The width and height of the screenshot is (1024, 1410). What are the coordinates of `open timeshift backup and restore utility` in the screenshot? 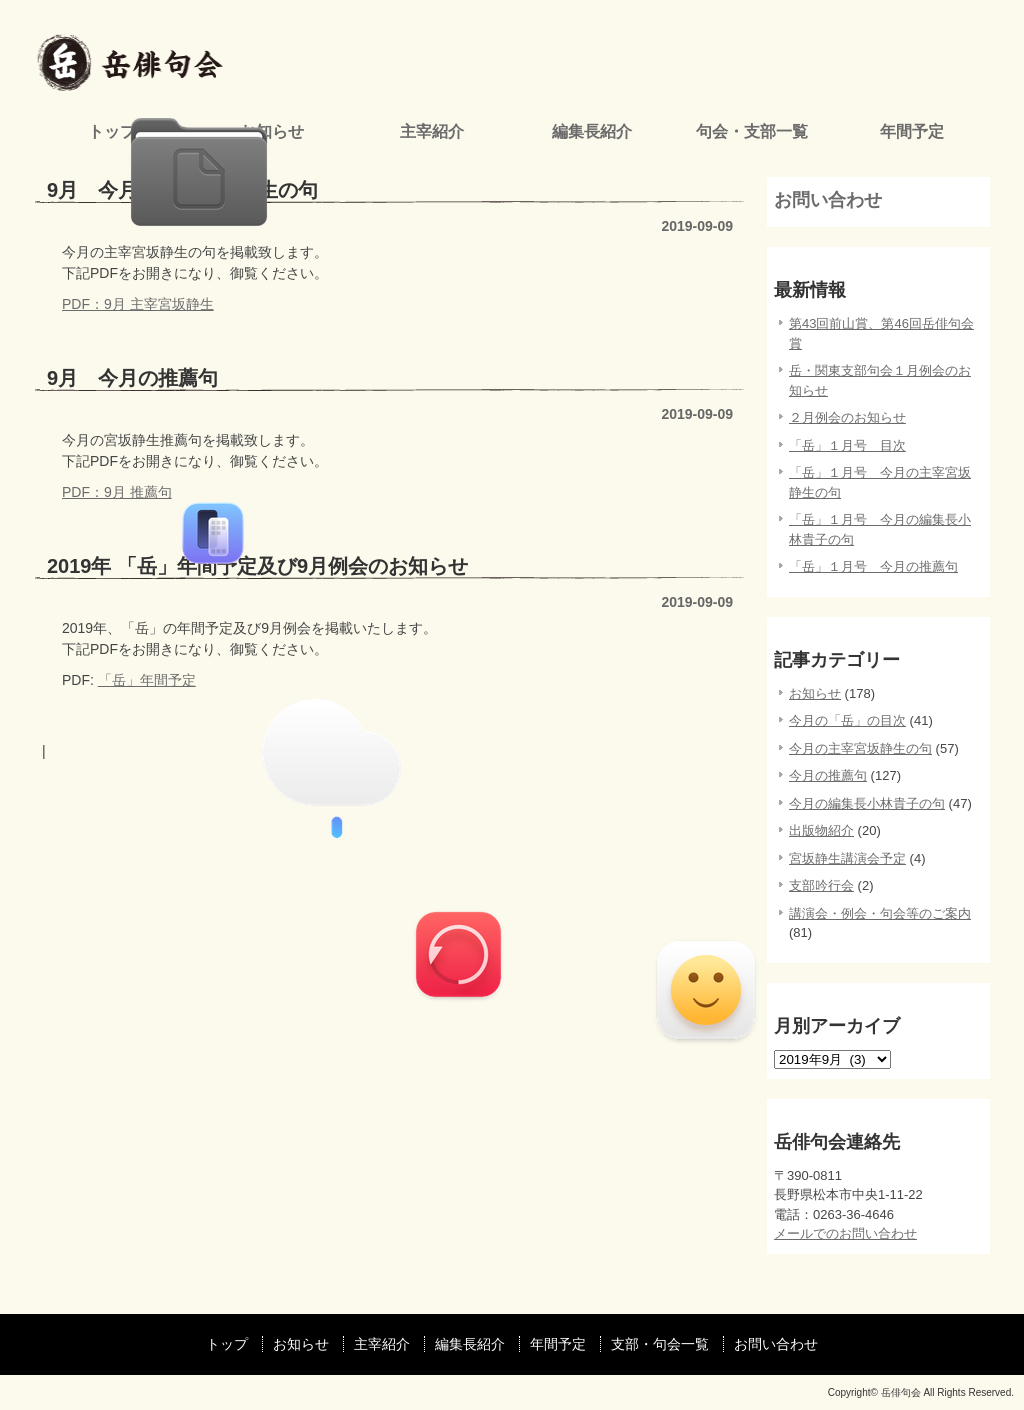 It's located at (458, 954).